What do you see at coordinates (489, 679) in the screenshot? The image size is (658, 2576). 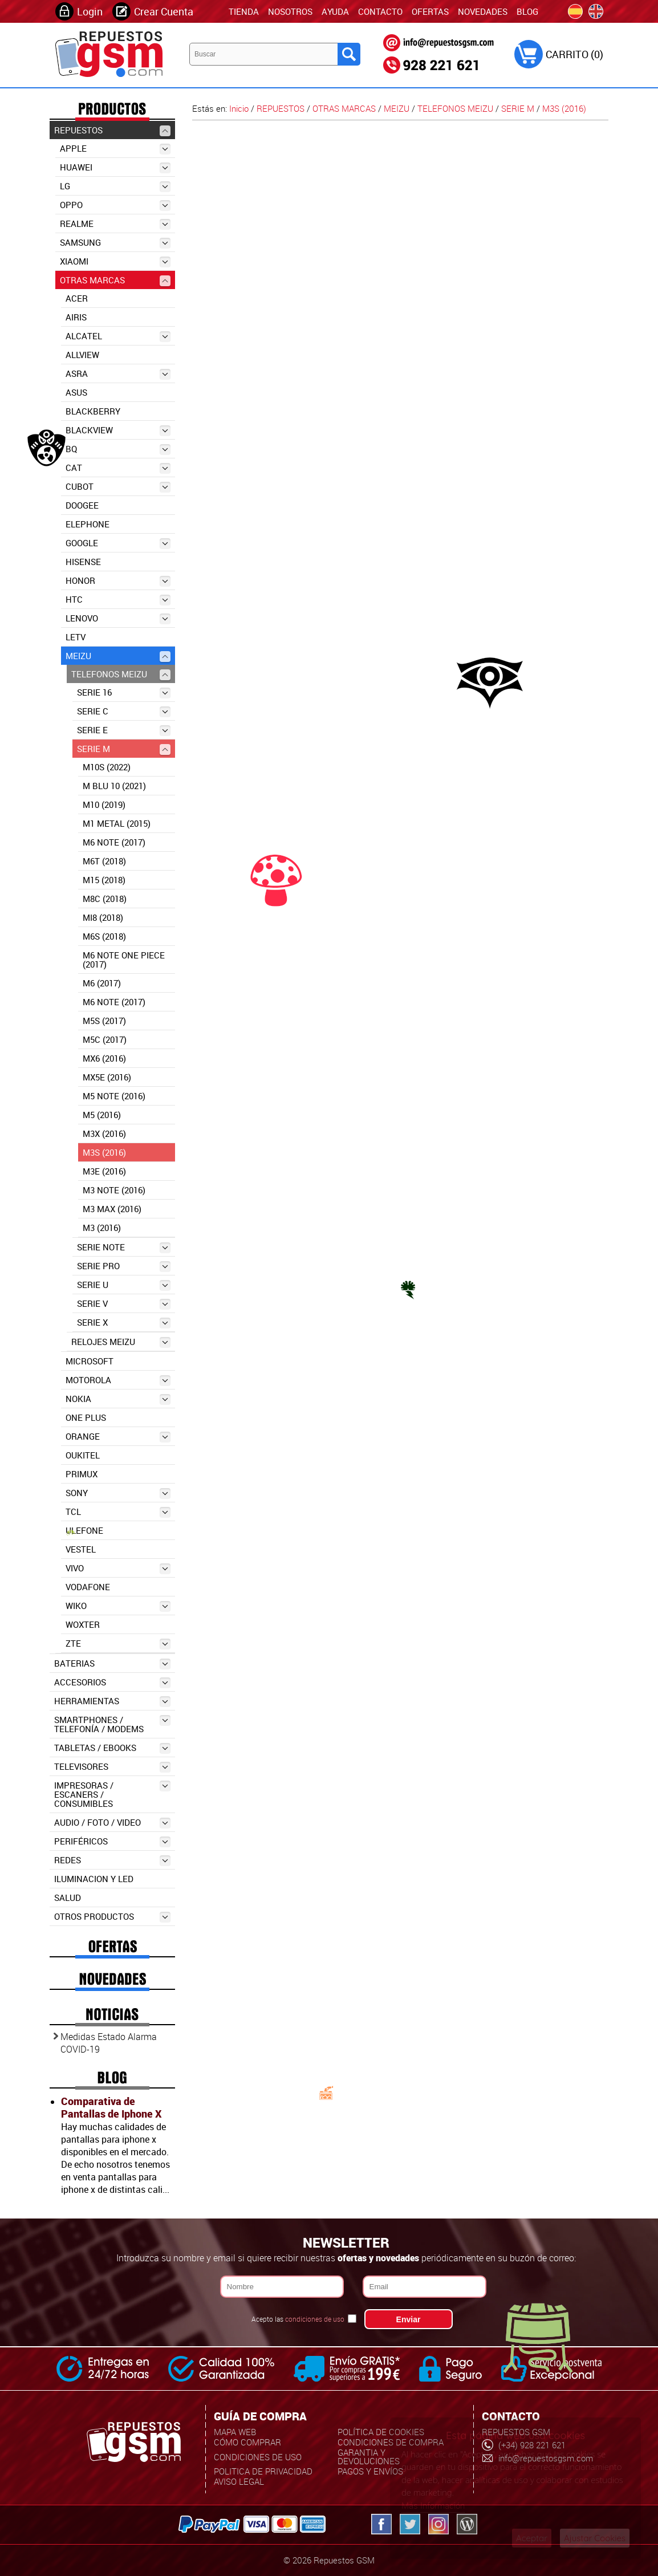 I see `sheikah tribe symbol from the legend of zelda series` at bounding box center [489, 679].